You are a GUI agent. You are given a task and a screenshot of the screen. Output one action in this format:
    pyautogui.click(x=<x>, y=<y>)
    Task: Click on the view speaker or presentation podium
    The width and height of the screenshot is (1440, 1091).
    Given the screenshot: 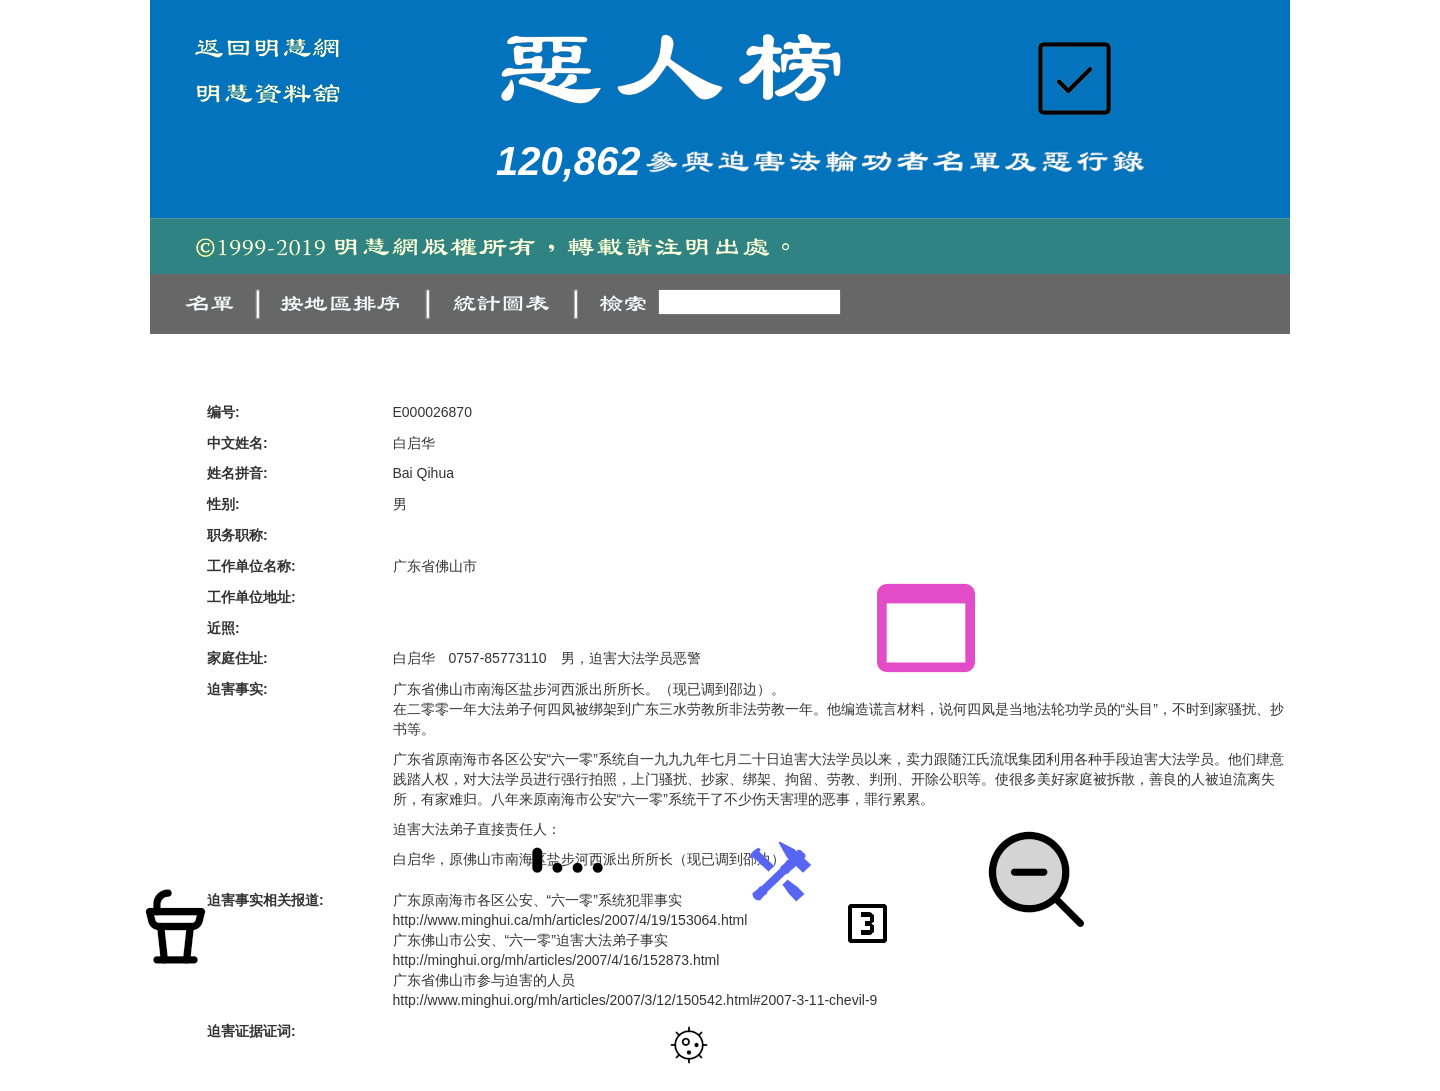 What is the action you would take?
    pyautogui.click(x=175, y=926)
    